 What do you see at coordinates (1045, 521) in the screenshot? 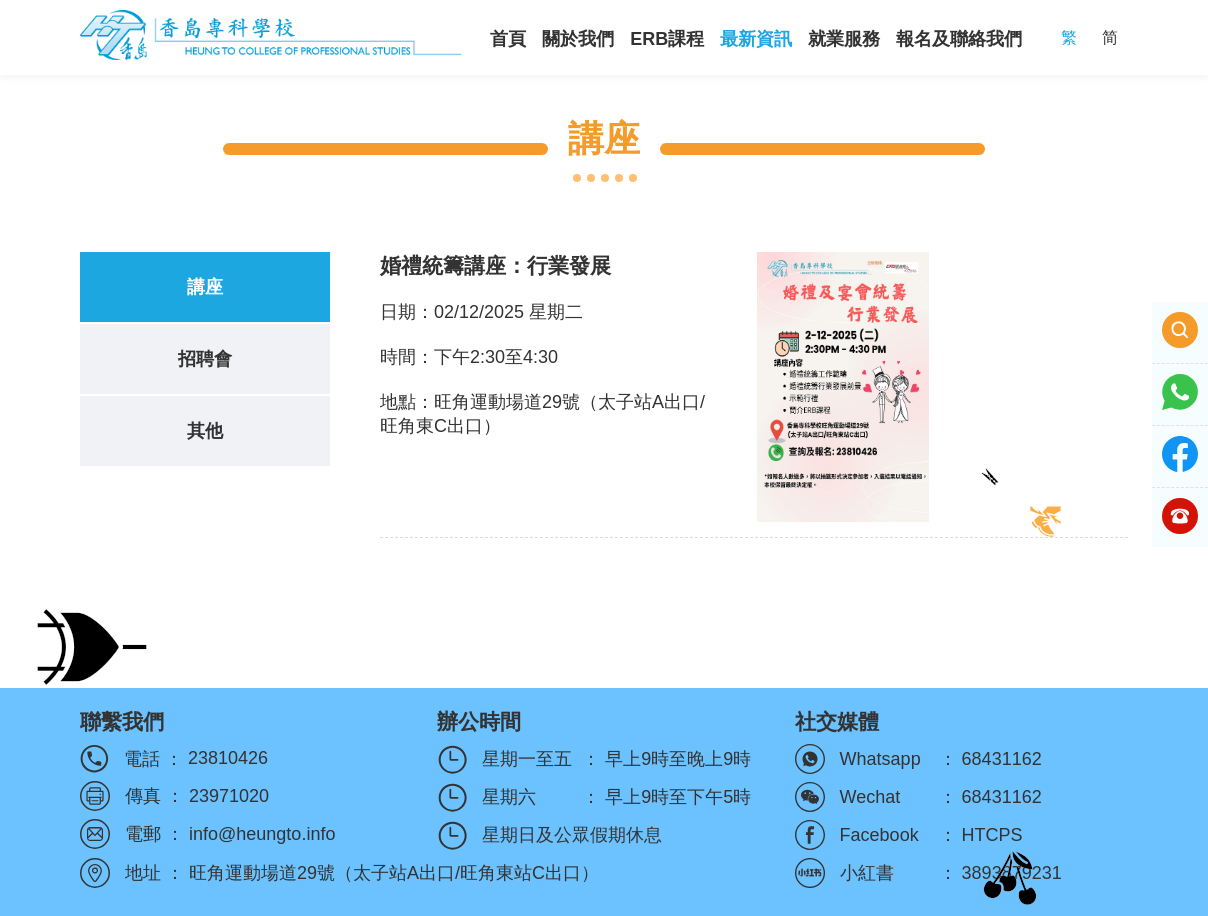
I see `indicates a trip hazard or stumble` at bounding box center [1045, 521].